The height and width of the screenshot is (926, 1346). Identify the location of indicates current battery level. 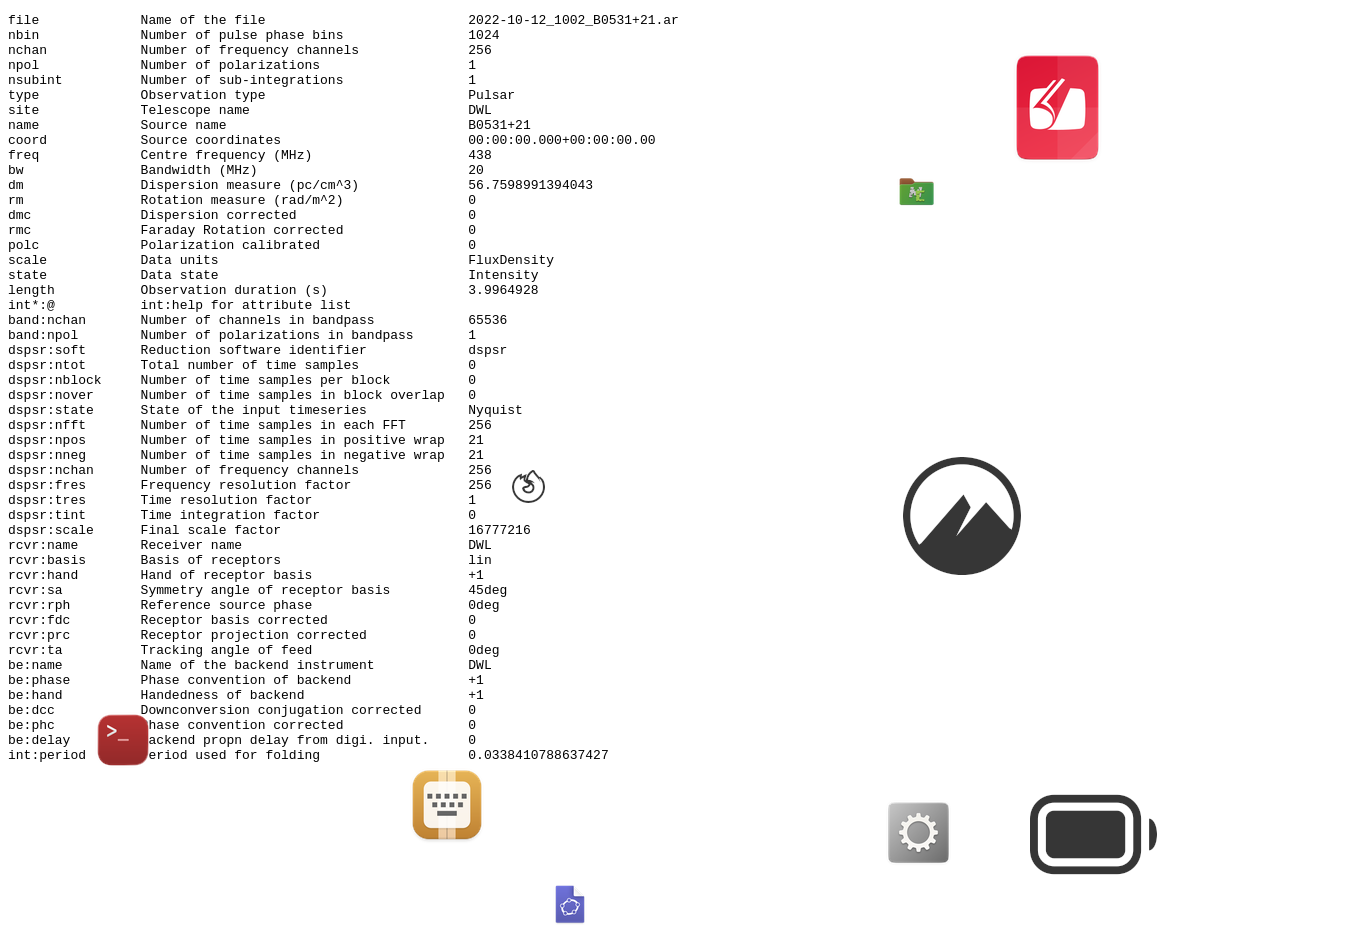
(1093, 834).